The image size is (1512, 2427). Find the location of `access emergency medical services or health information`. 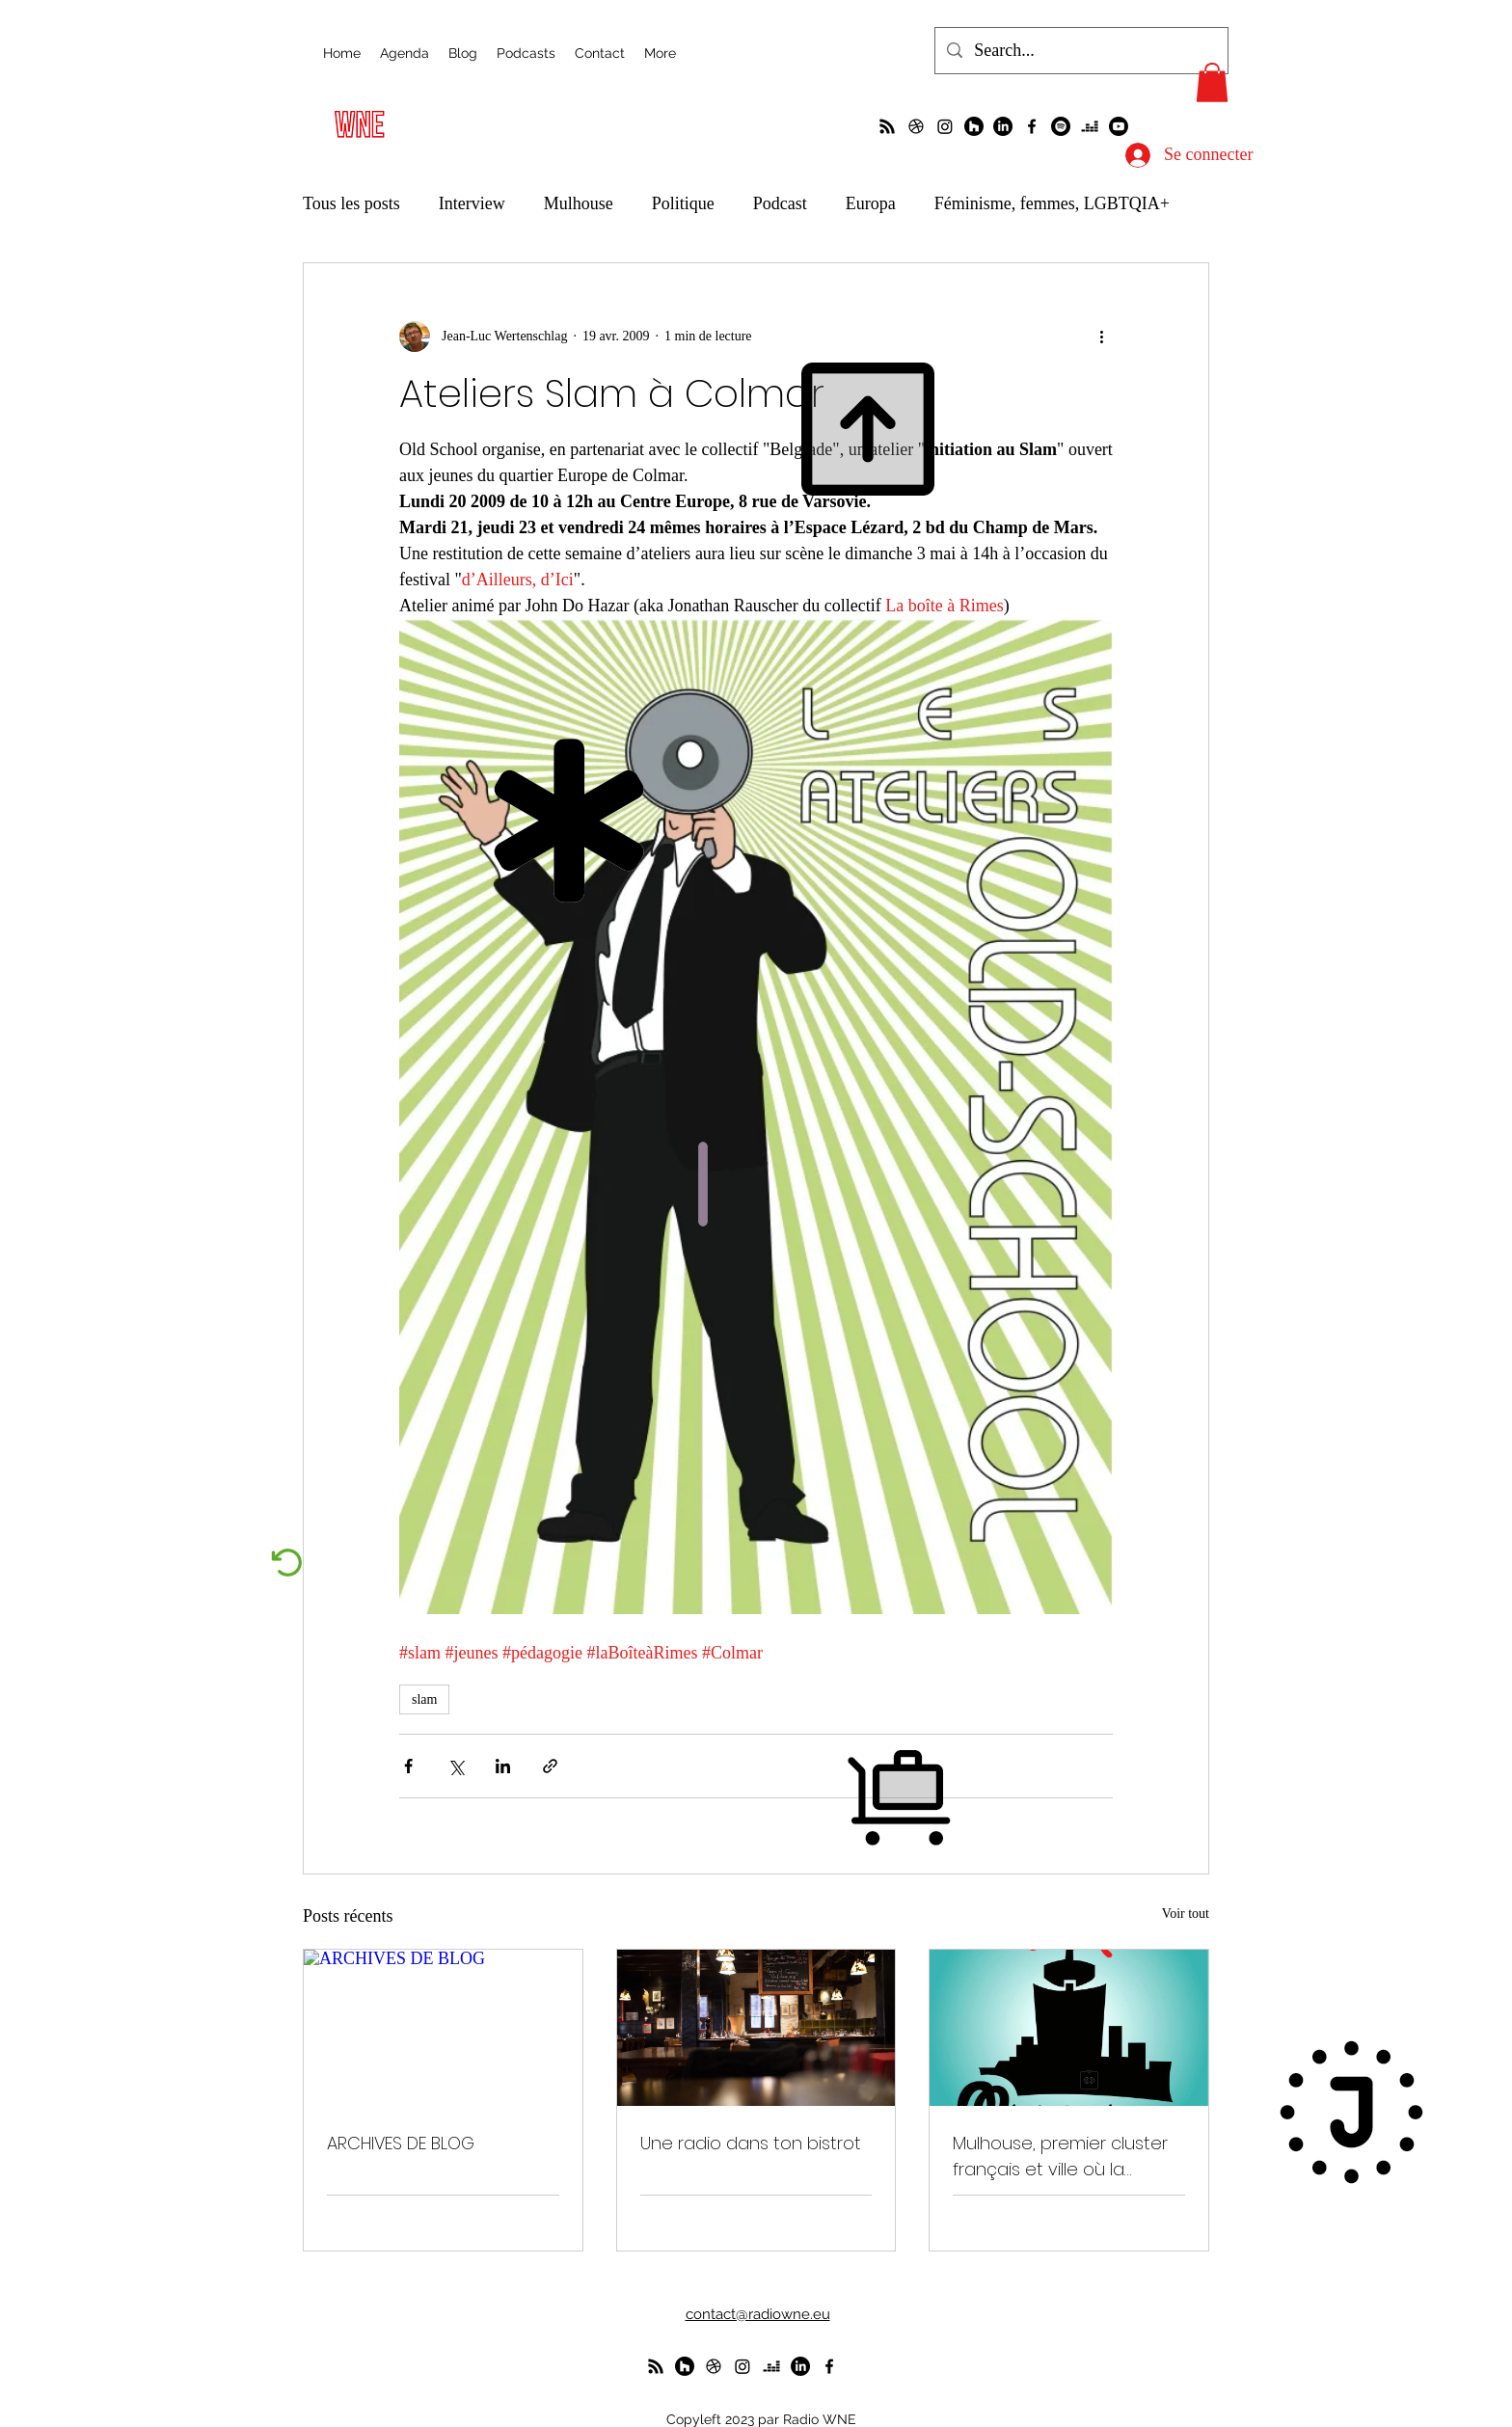

access emergency medical services or health information is located at coordinates (569, 821).